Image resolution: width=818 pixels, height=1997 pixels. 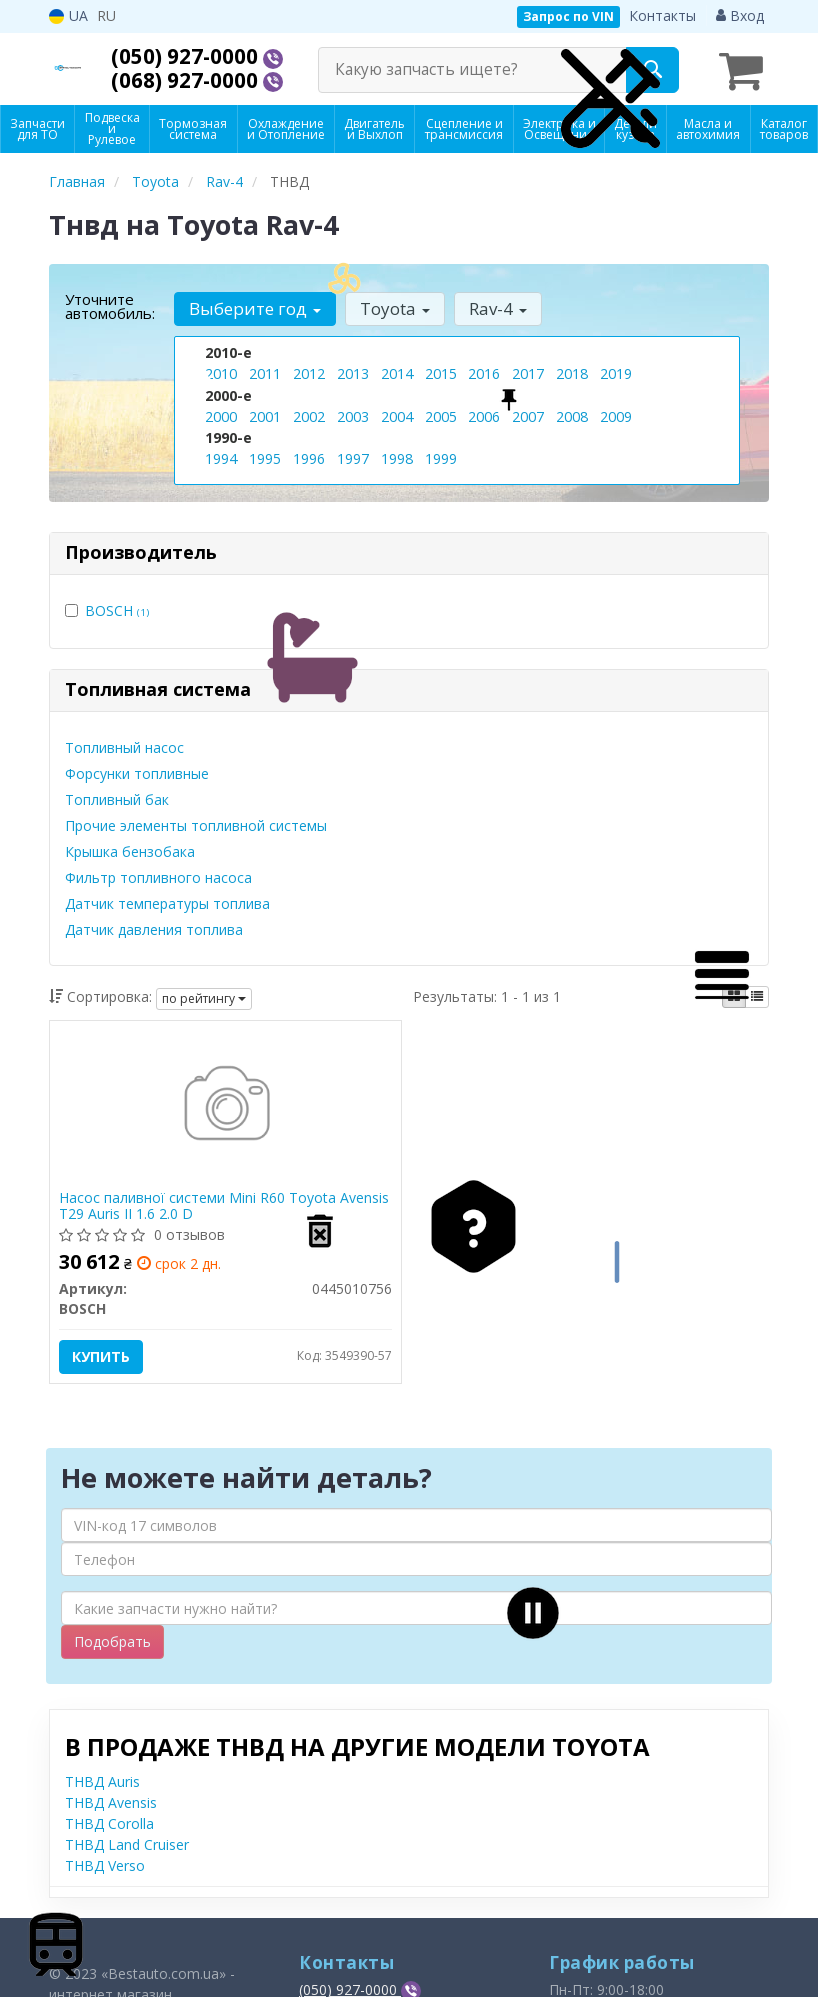 What do you see at coordinates (312, 657) in the screenshot?
I see `indicates bathroom amenities available` at bounding box center [312, 657].